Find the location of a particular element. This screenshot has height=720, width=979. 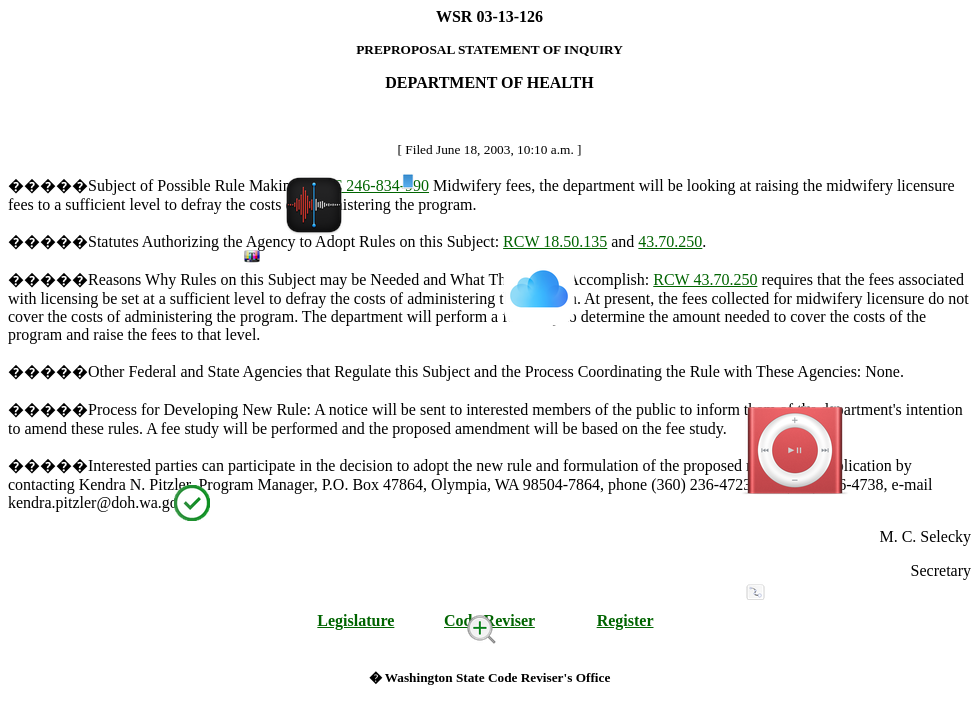

access text and title generator tools is located at coordinates (252, 257).